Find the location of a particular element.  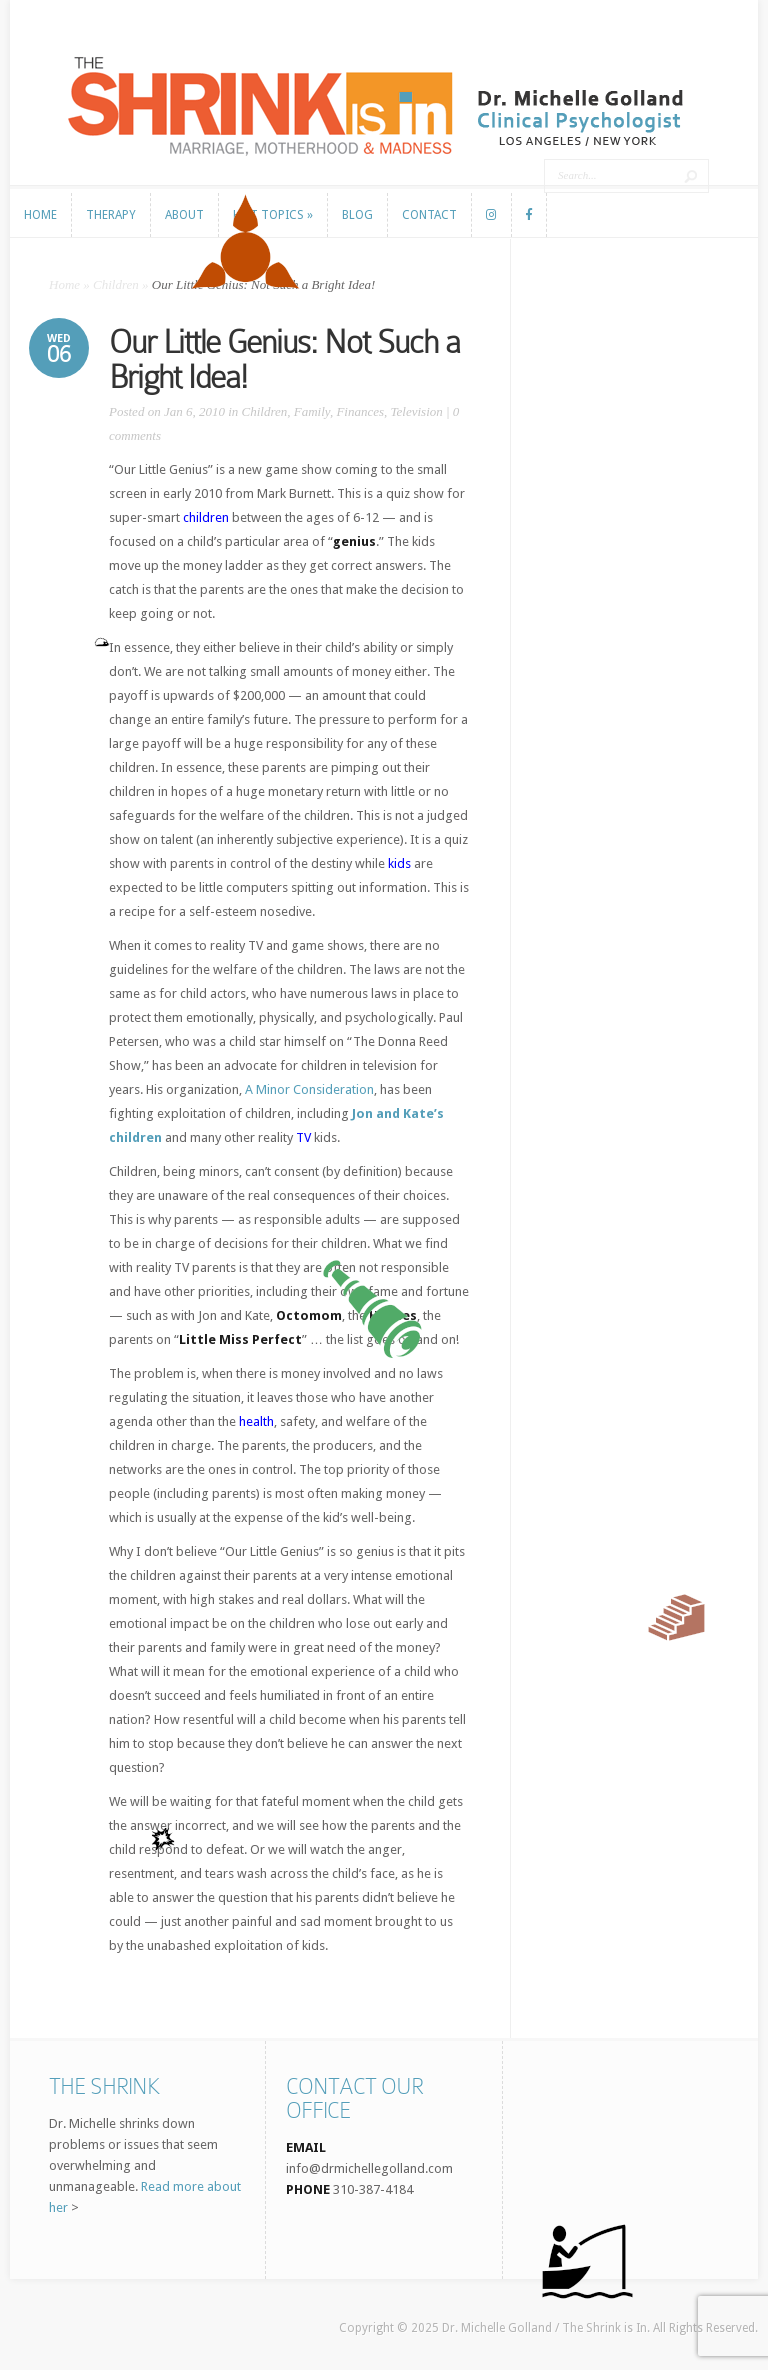

search or explore content is located at coordinates (372, 1309).